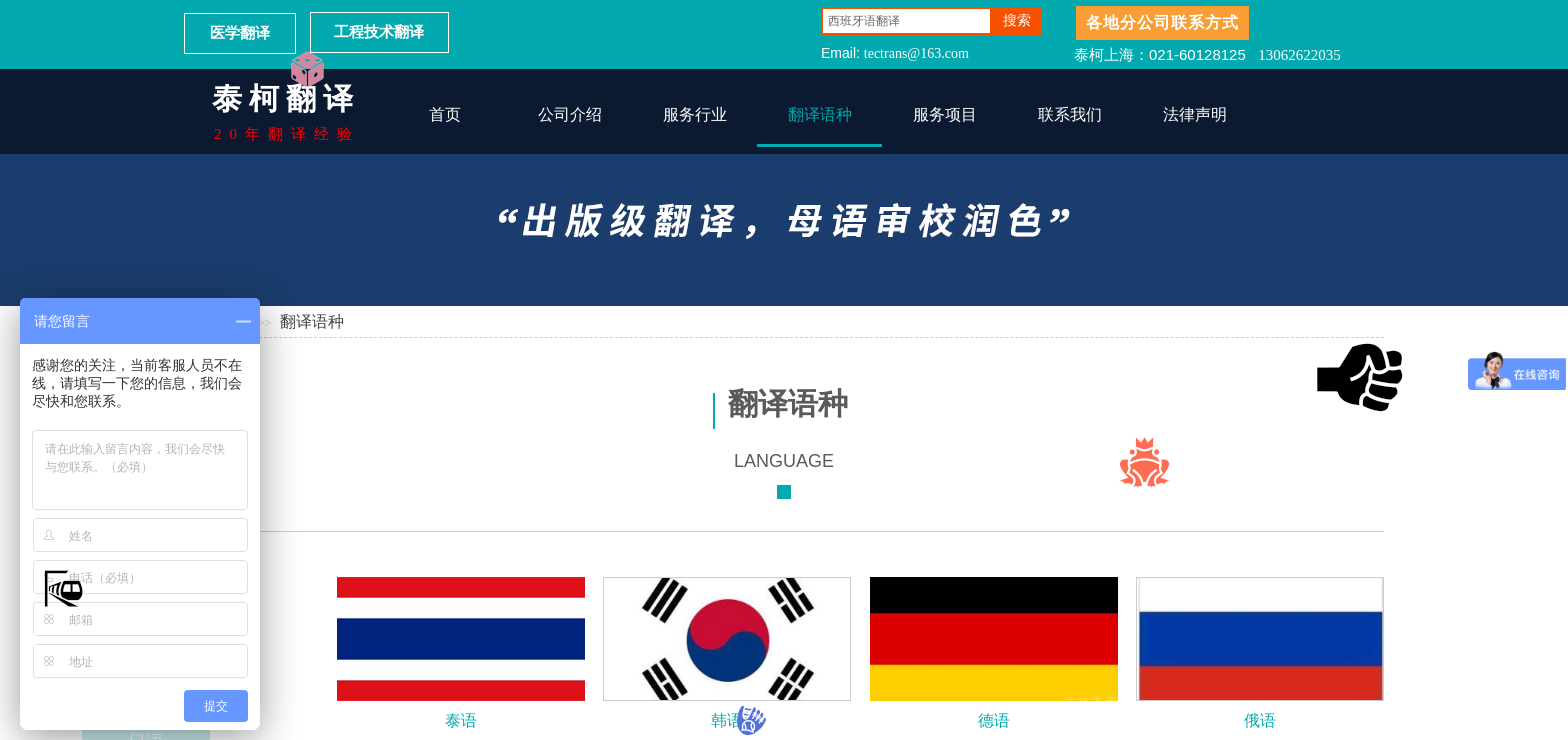  I want to click on select the frog prince character, so click(1144, 462).